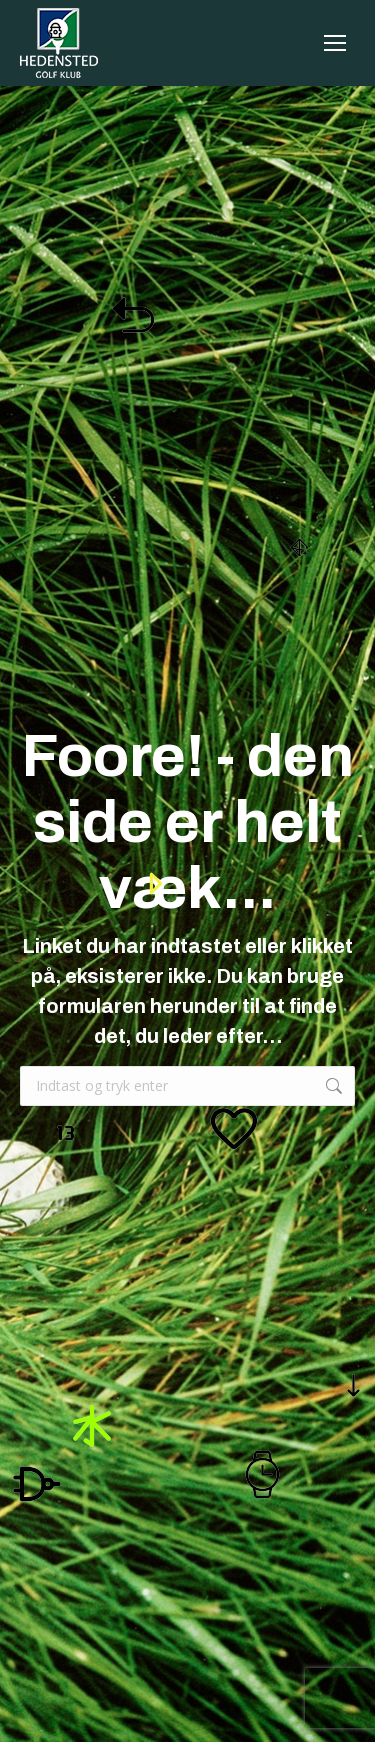 This screenshot has height=1742, width=375. Describe the element at coordinates (353, 1385) in the screenshot. I see `scroll down for more content` at that location.